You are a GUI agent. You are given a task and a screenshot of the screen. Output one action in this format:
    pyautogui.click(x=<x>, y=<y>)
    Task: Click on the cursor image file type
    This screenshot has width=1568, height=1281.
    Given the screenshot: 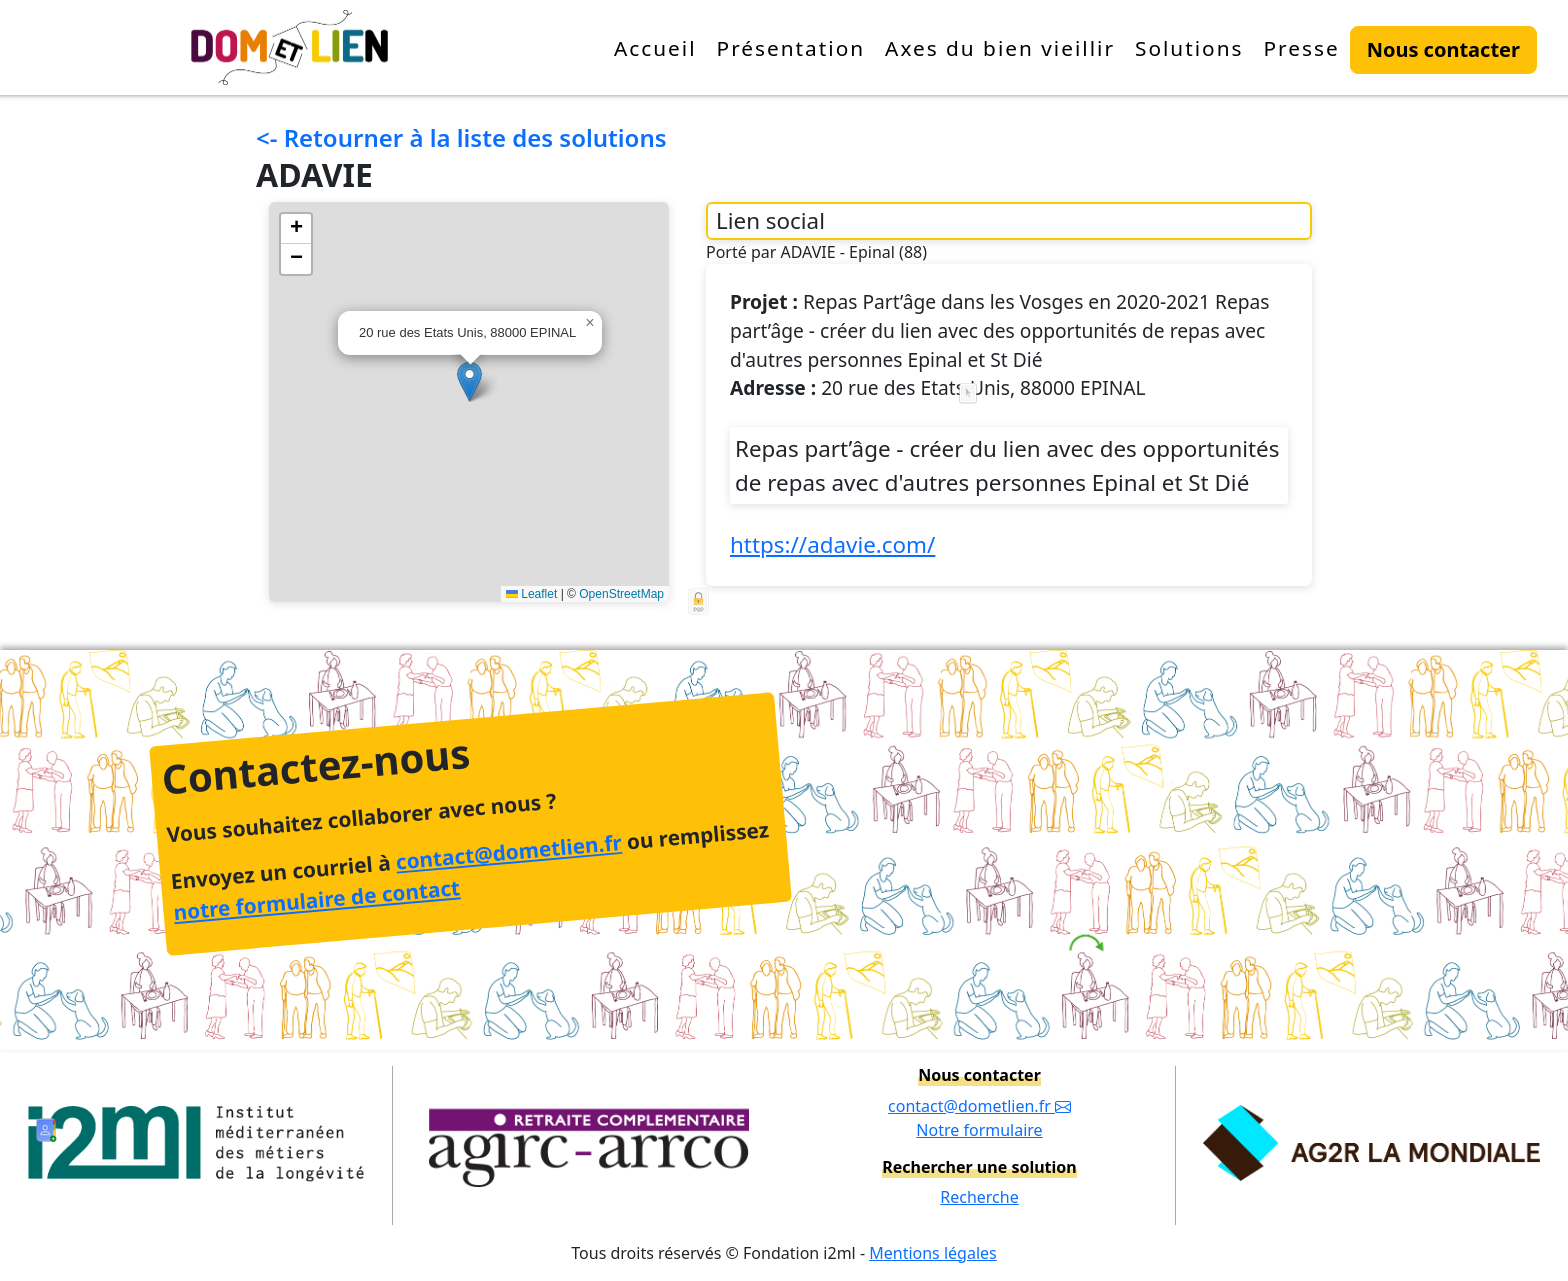 What is the action you would take?
    pyautogui.click(x=968, y=393)
    